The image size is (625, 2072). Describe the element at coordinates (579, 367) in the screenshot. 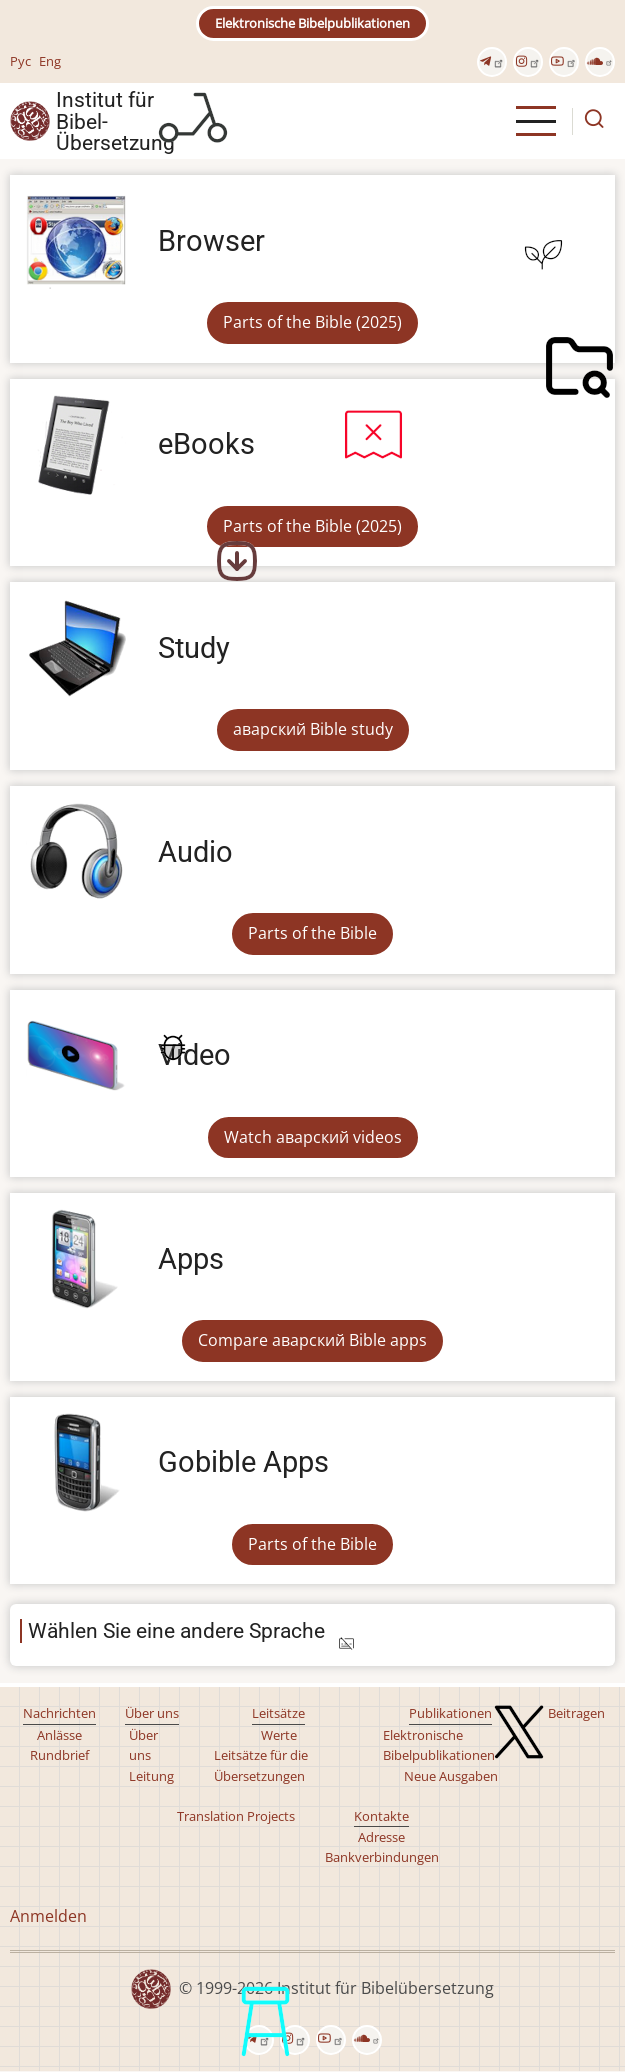

I see `search within a folder` at that location.